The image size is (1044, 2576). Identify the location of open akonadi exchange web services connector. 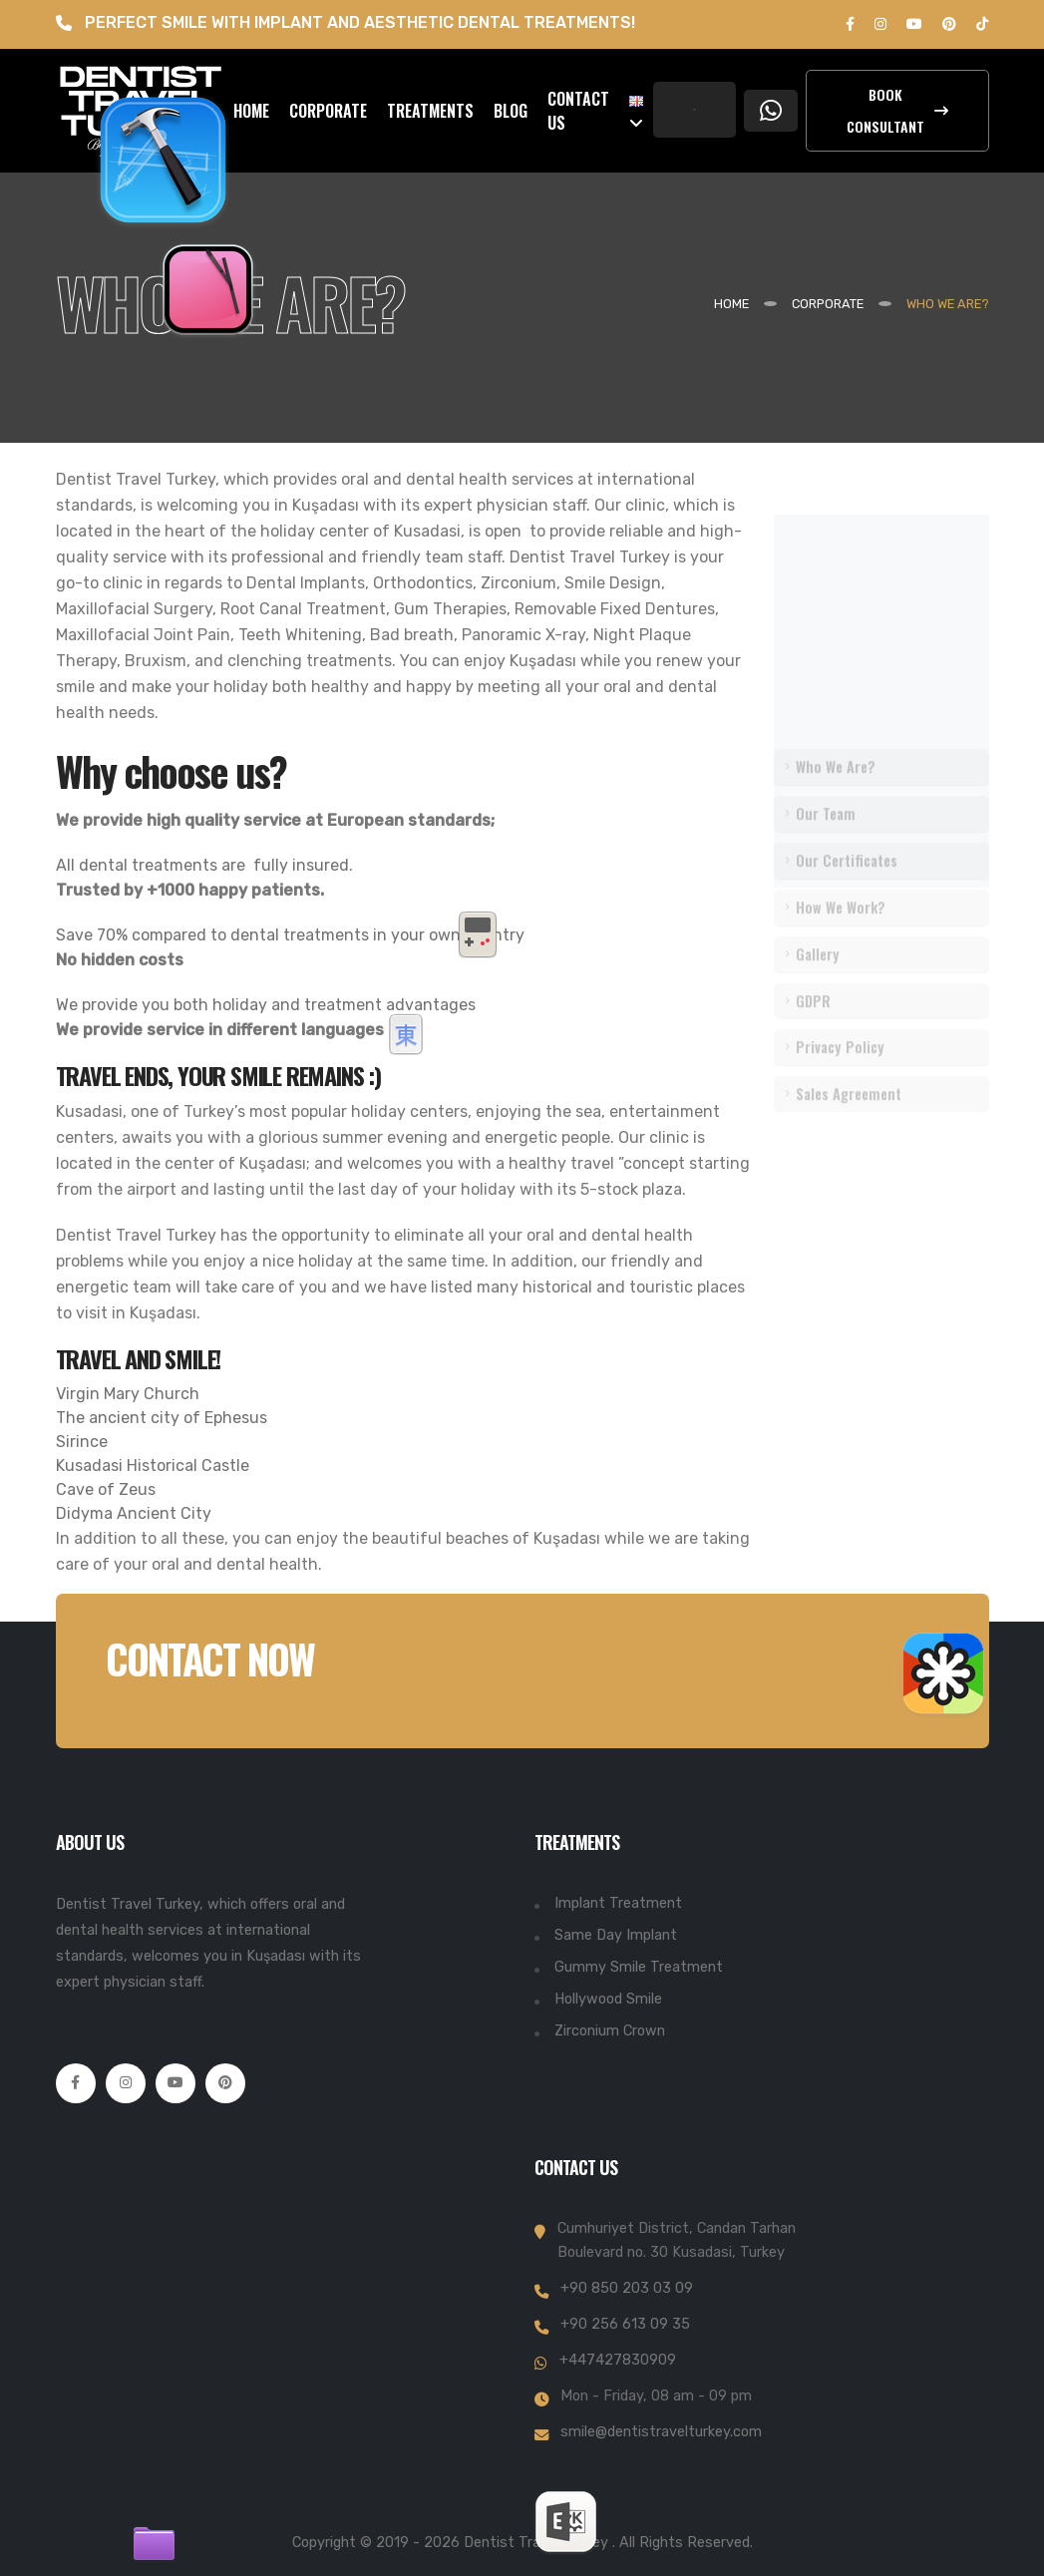
(565, 2521).